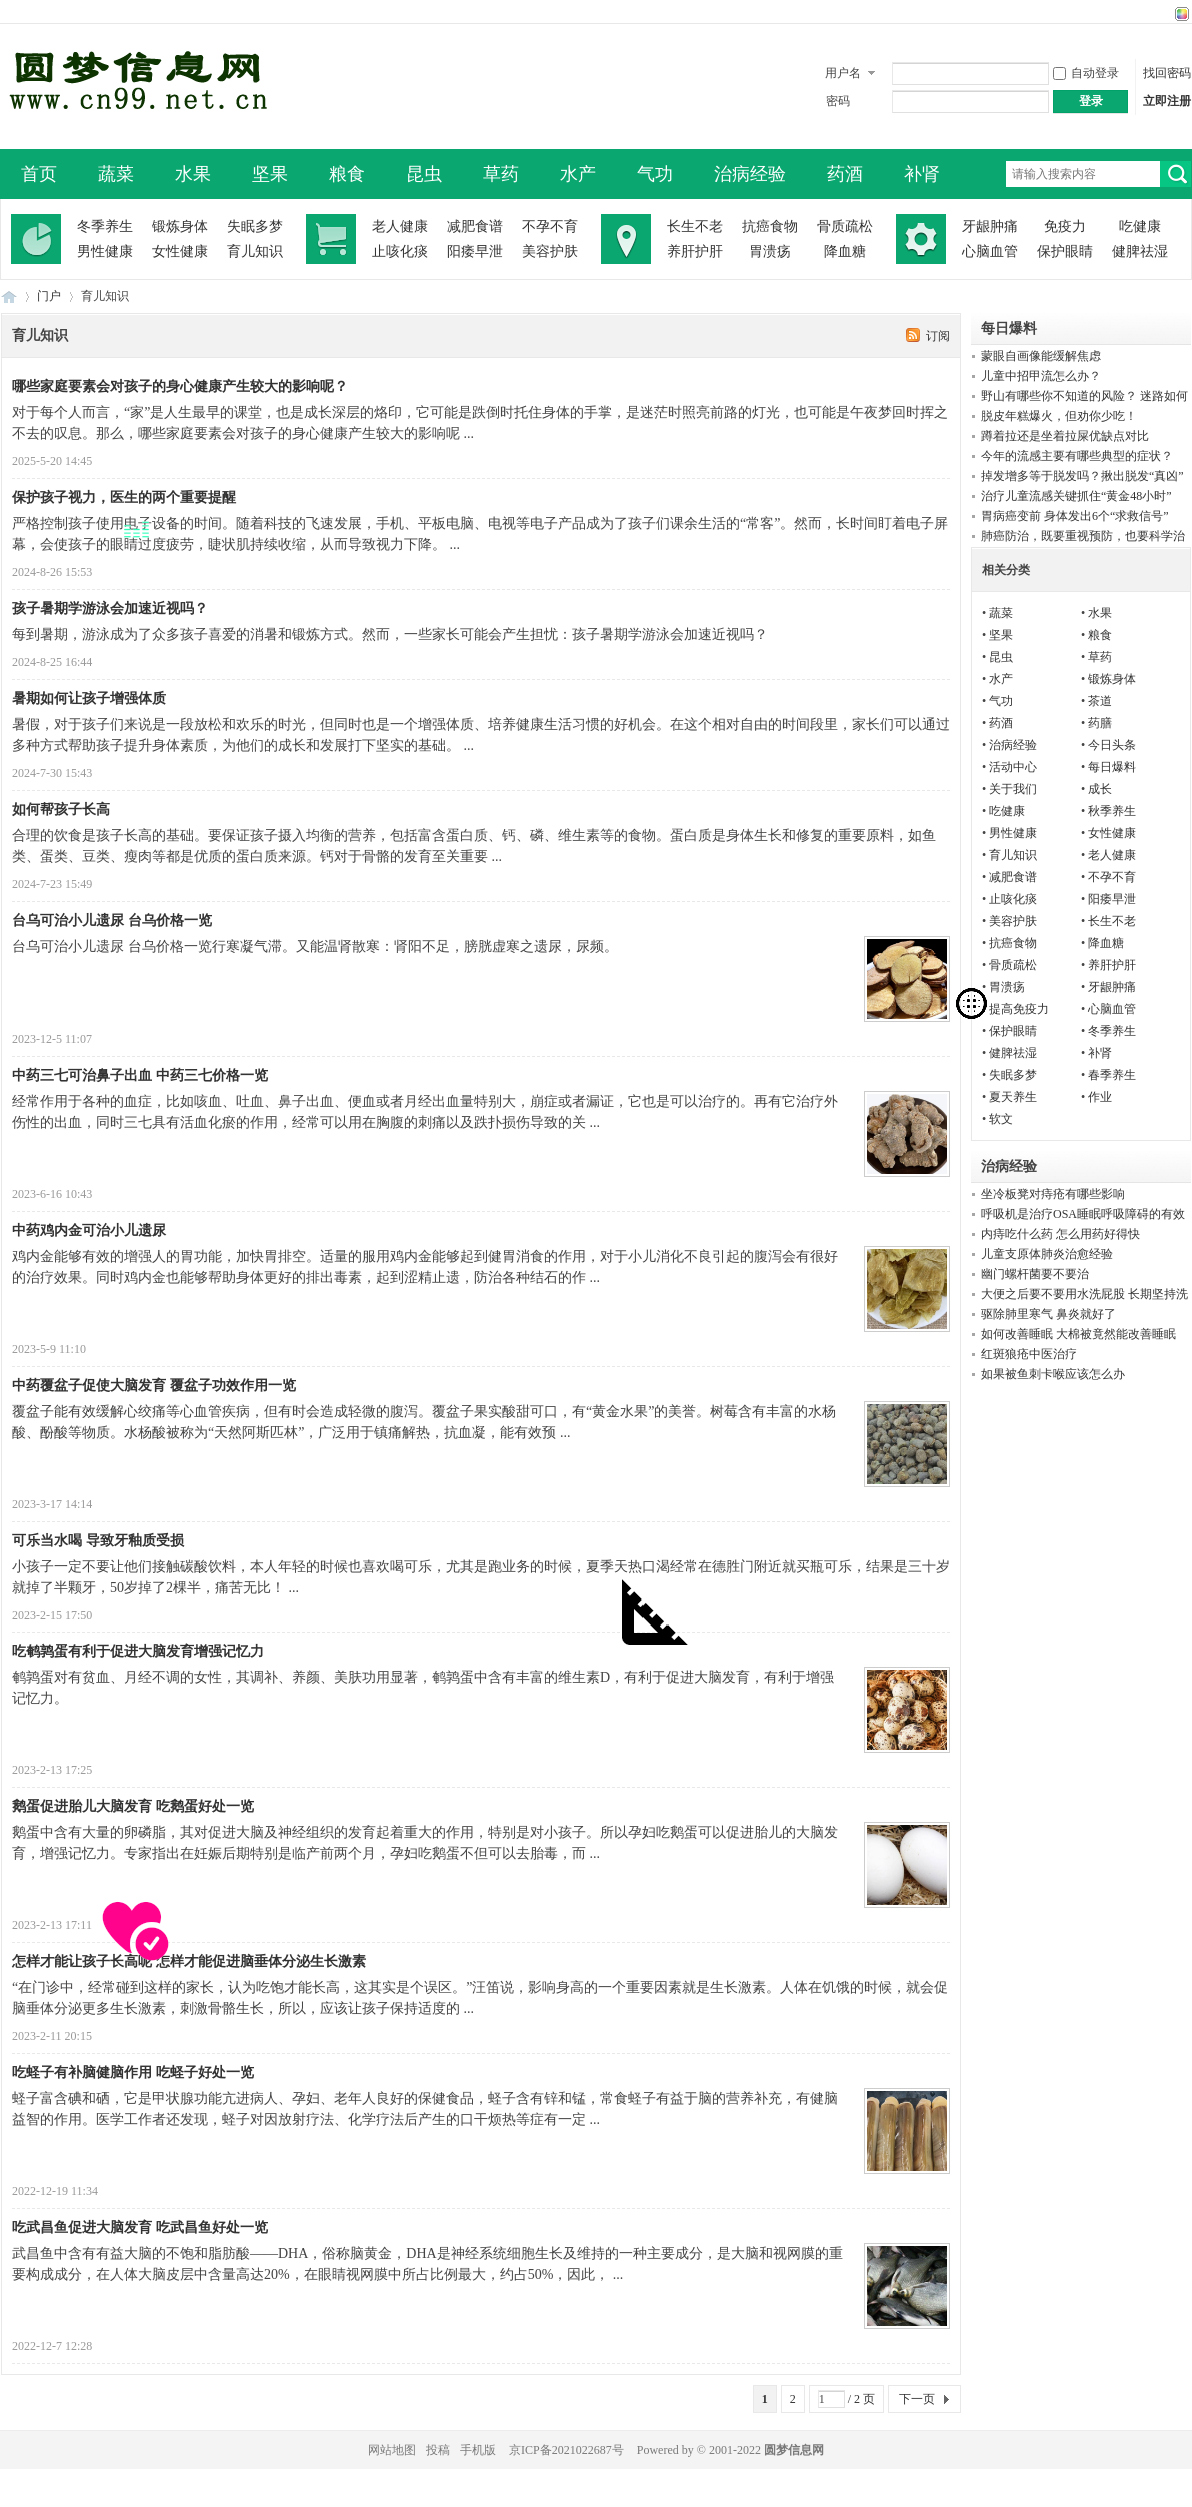 The width and height of the screenshot is (1192, 2507). Describe the element at coordinates (135, 1927) in the screenshot. I see `item added to favorites successfully` at that location.